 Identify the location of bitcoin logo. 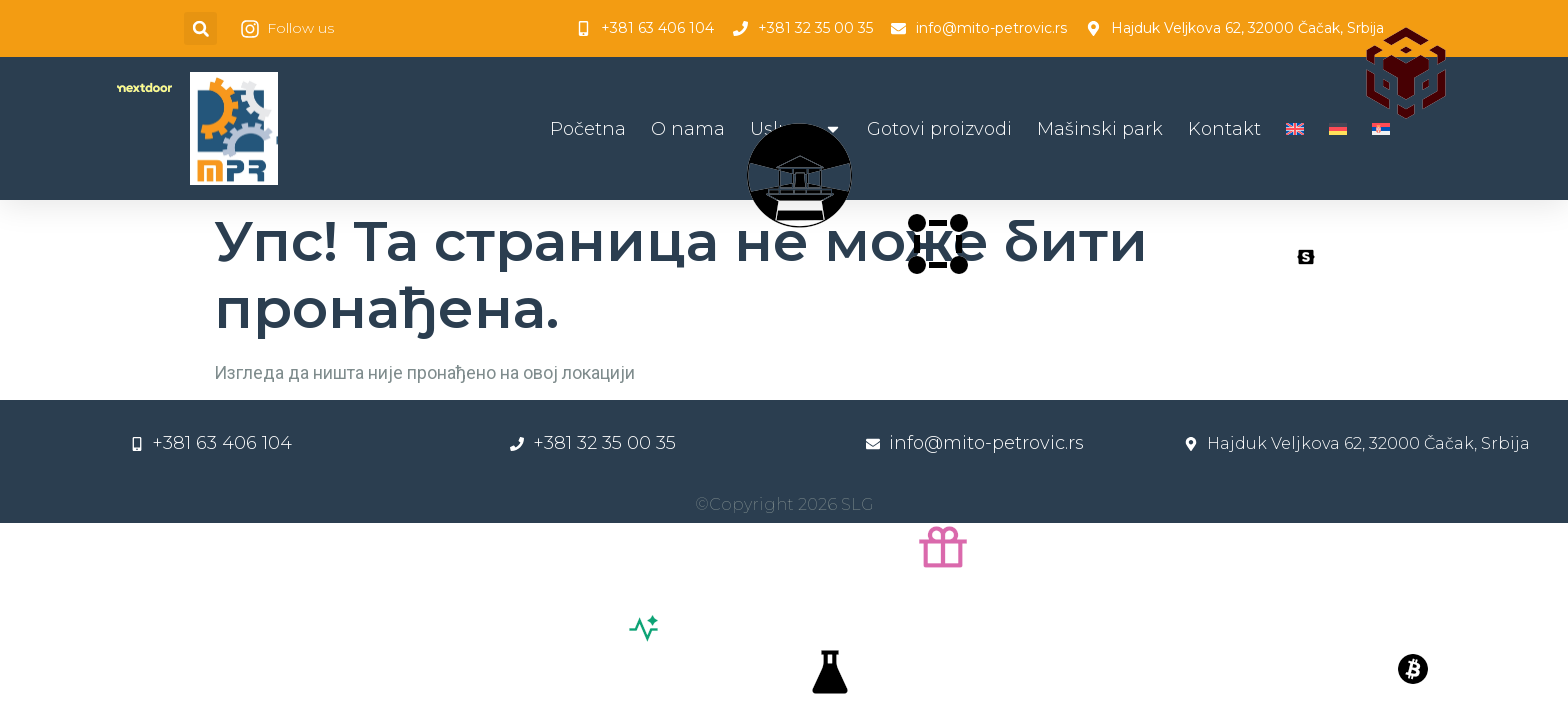
(1413, 669).